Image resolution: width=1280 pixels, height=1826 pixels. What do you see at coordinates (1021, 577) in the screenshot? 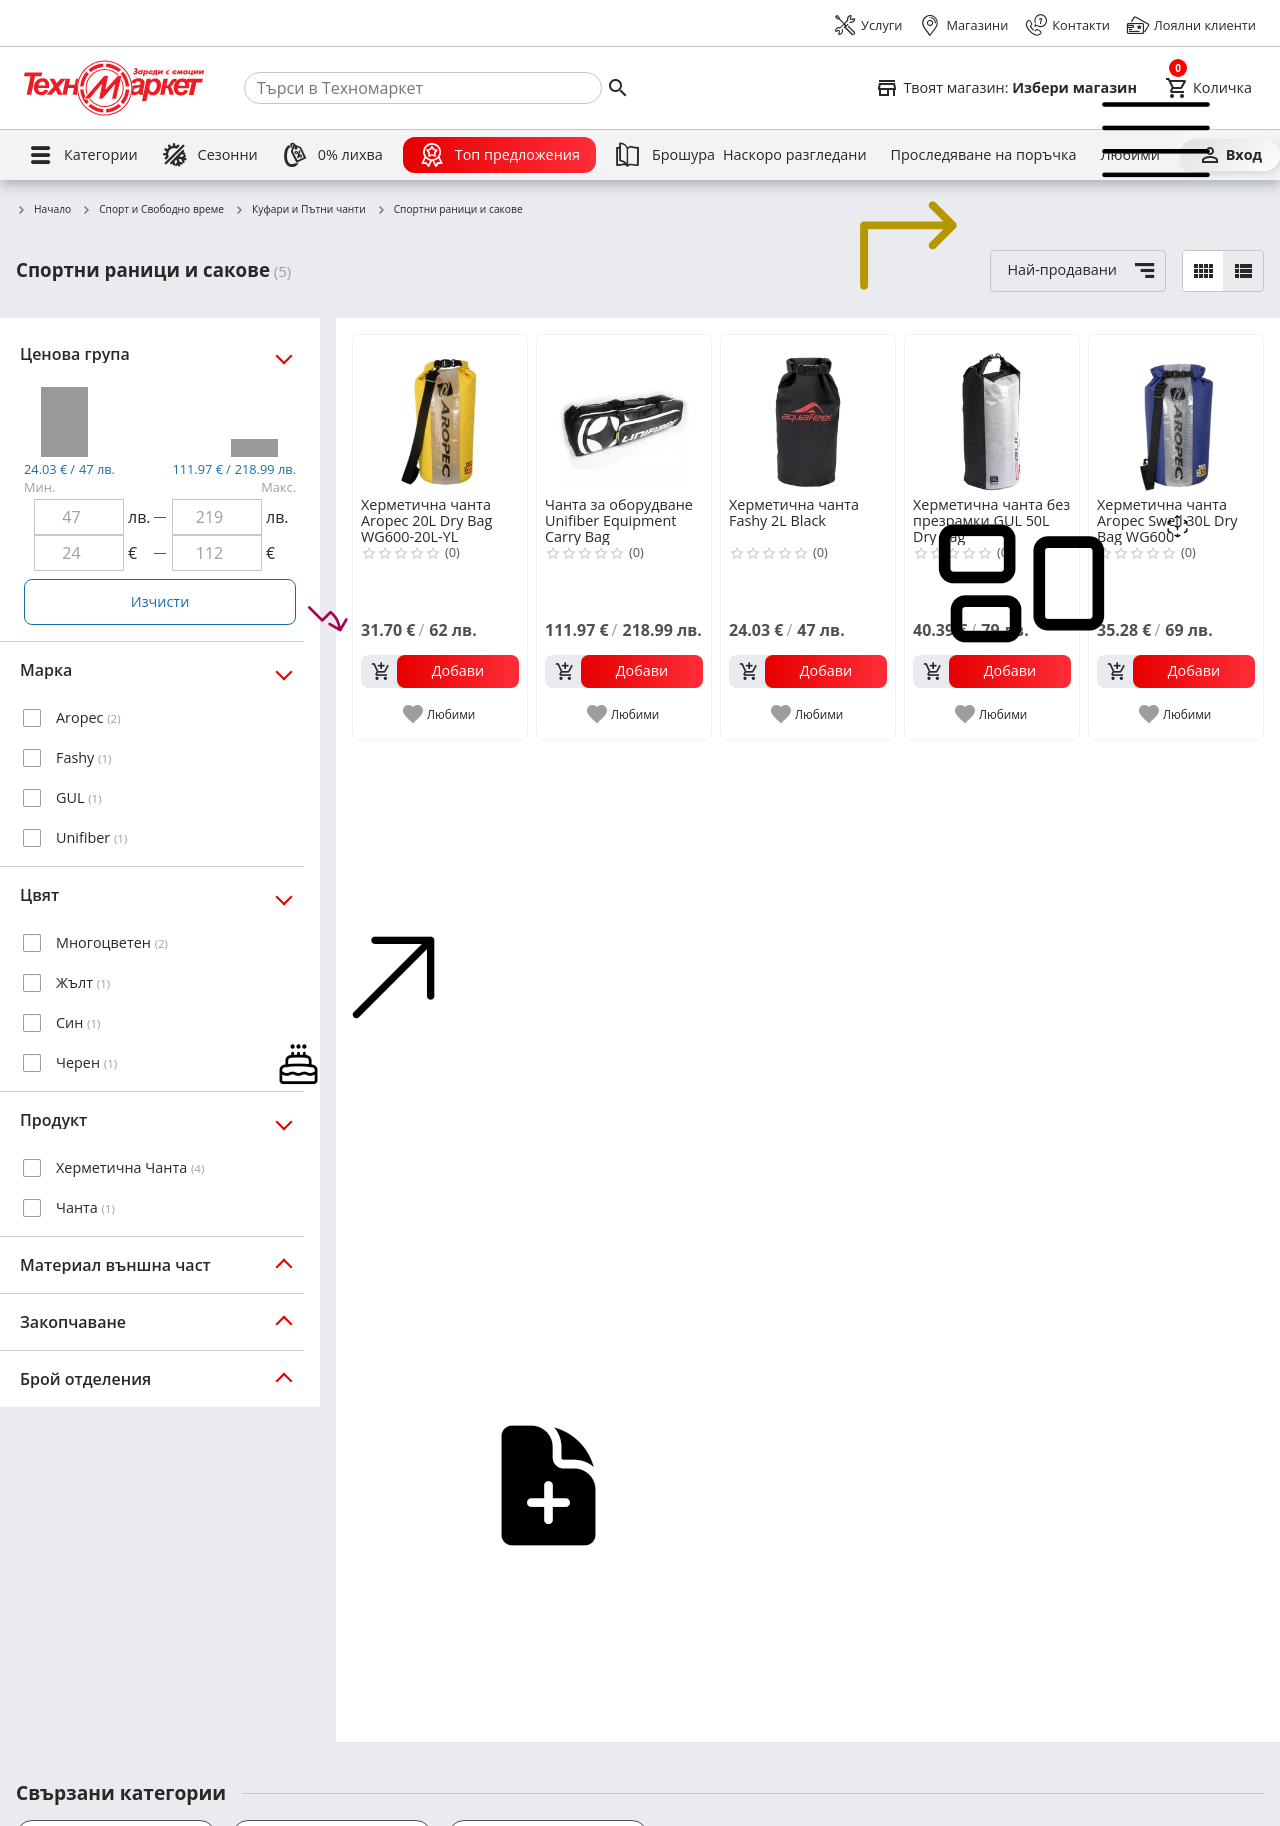
I see `view grouped elements or layouts` at bounding box center [1021, 577].